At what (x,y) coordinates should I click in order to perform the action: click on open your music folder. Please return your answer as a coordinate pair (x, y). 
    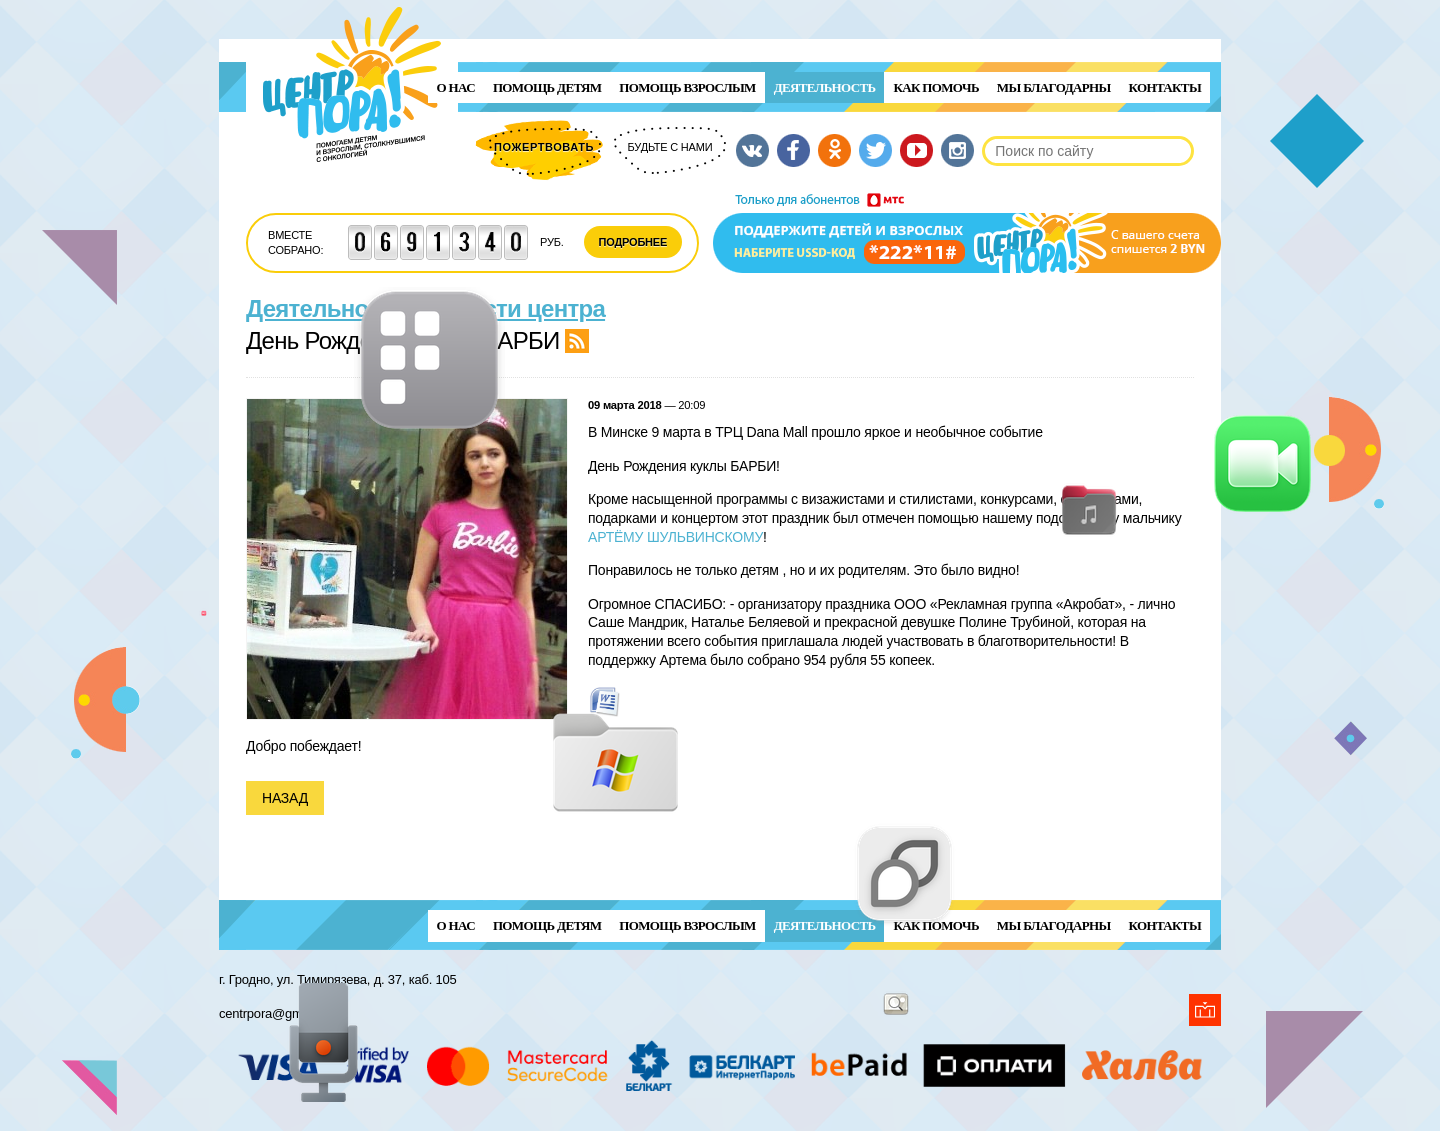
    Looking at the image, I should click on (1089, 510).